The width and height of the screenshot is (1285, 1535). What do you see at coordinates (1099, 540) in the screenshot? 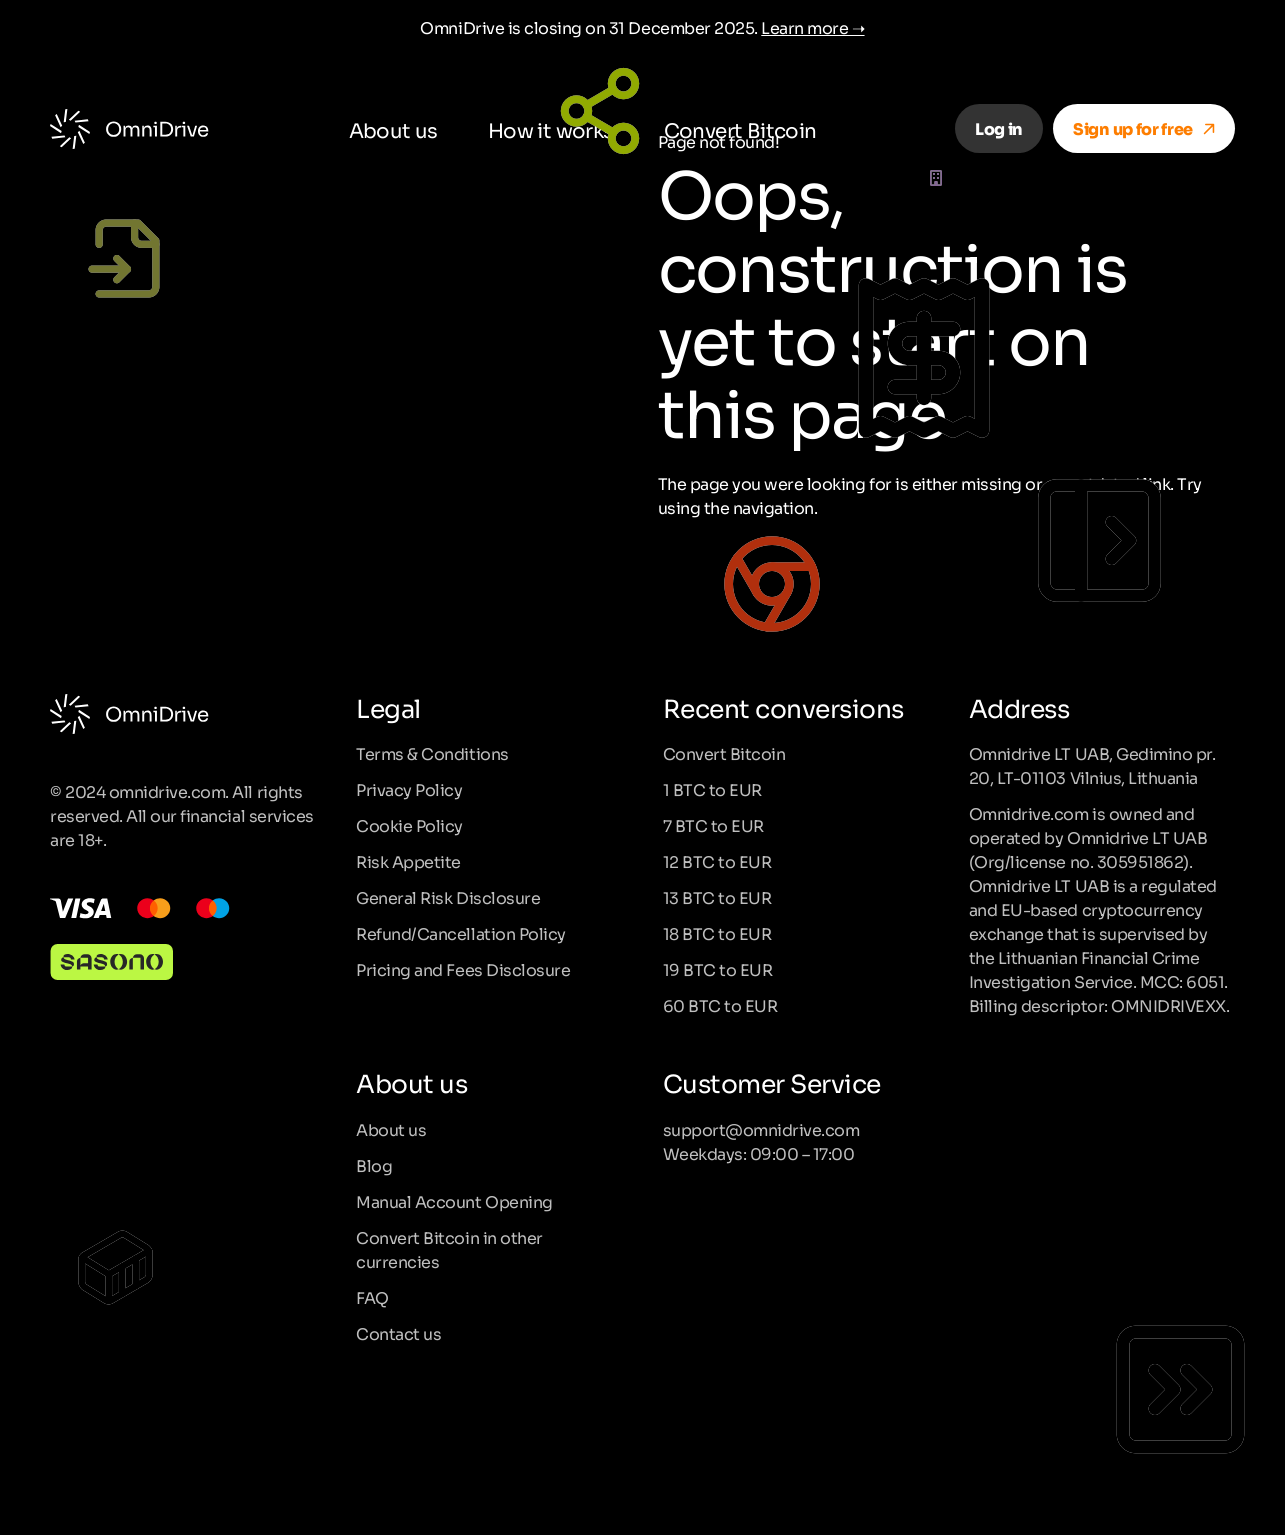
I see `expand the left sidebar panel` at bounding box center [1099, 540].